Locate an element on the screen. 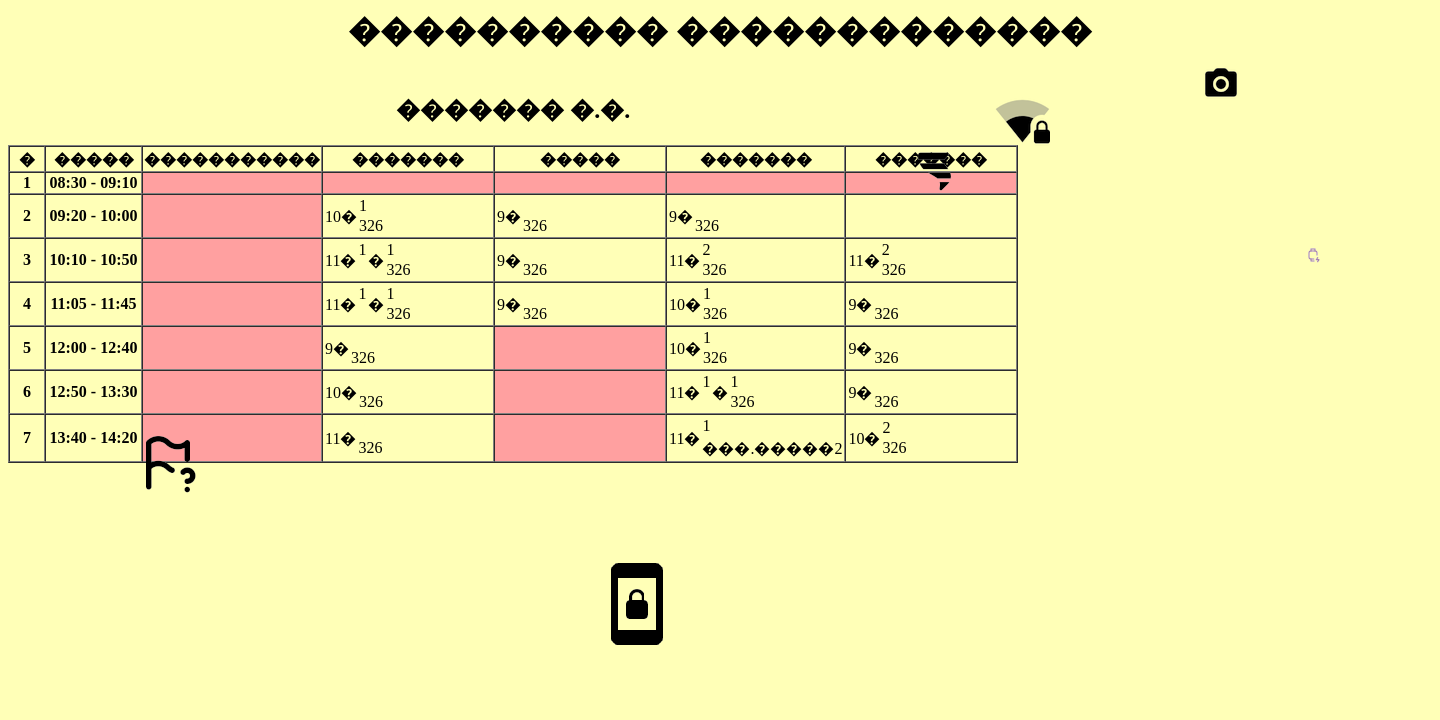 The height and width of the screenshot is (720, 1440). indicates severe weather alert or tornado warning is located at coordinates (934, 171).